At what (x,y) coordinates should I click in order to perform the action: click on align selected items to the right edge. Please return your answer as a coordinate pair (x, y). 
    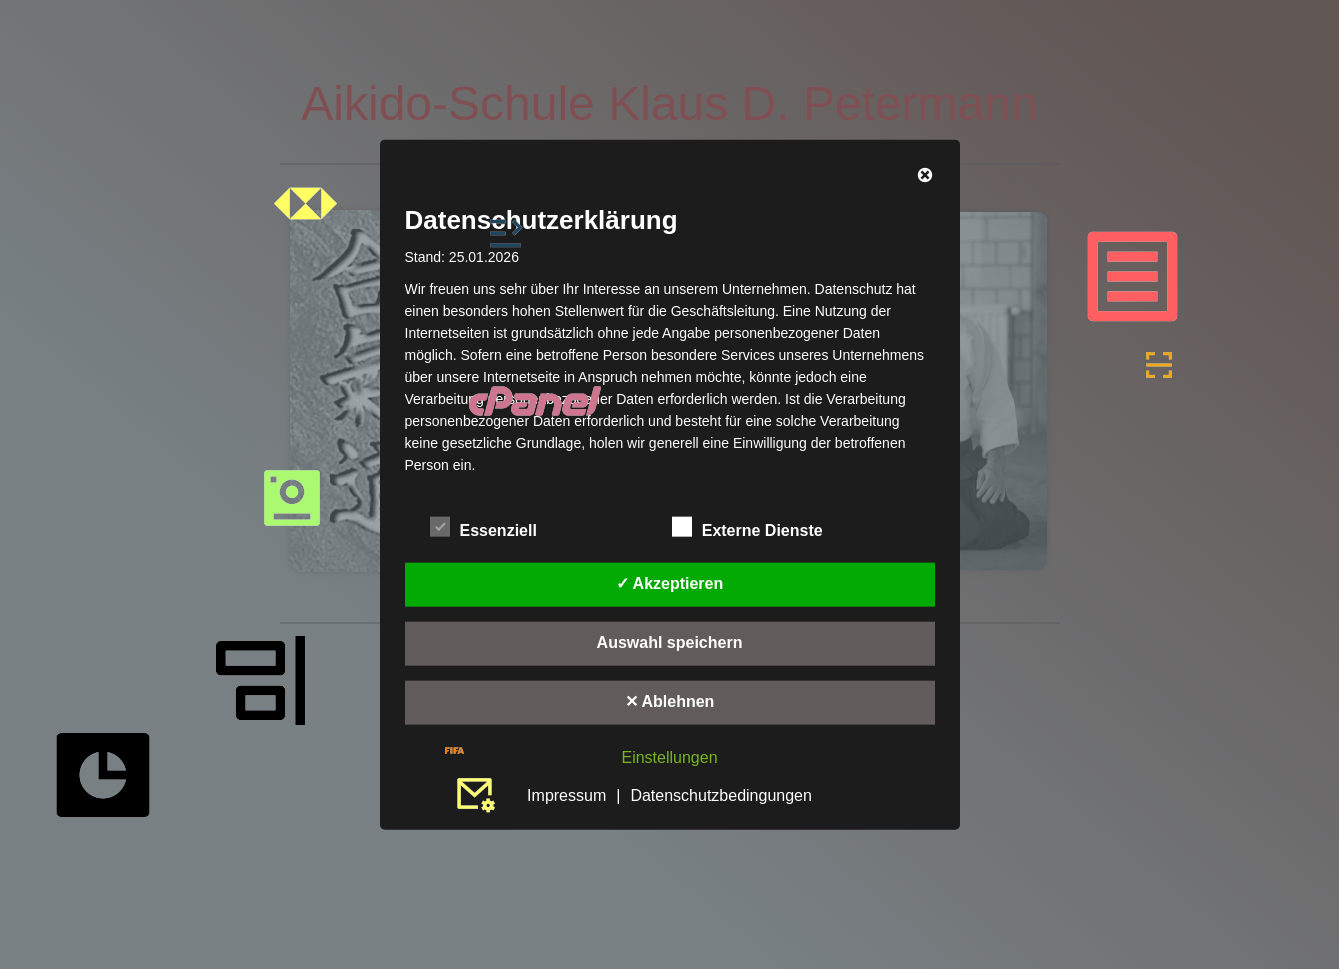
    Looking at the image, I should click on (260, 680).